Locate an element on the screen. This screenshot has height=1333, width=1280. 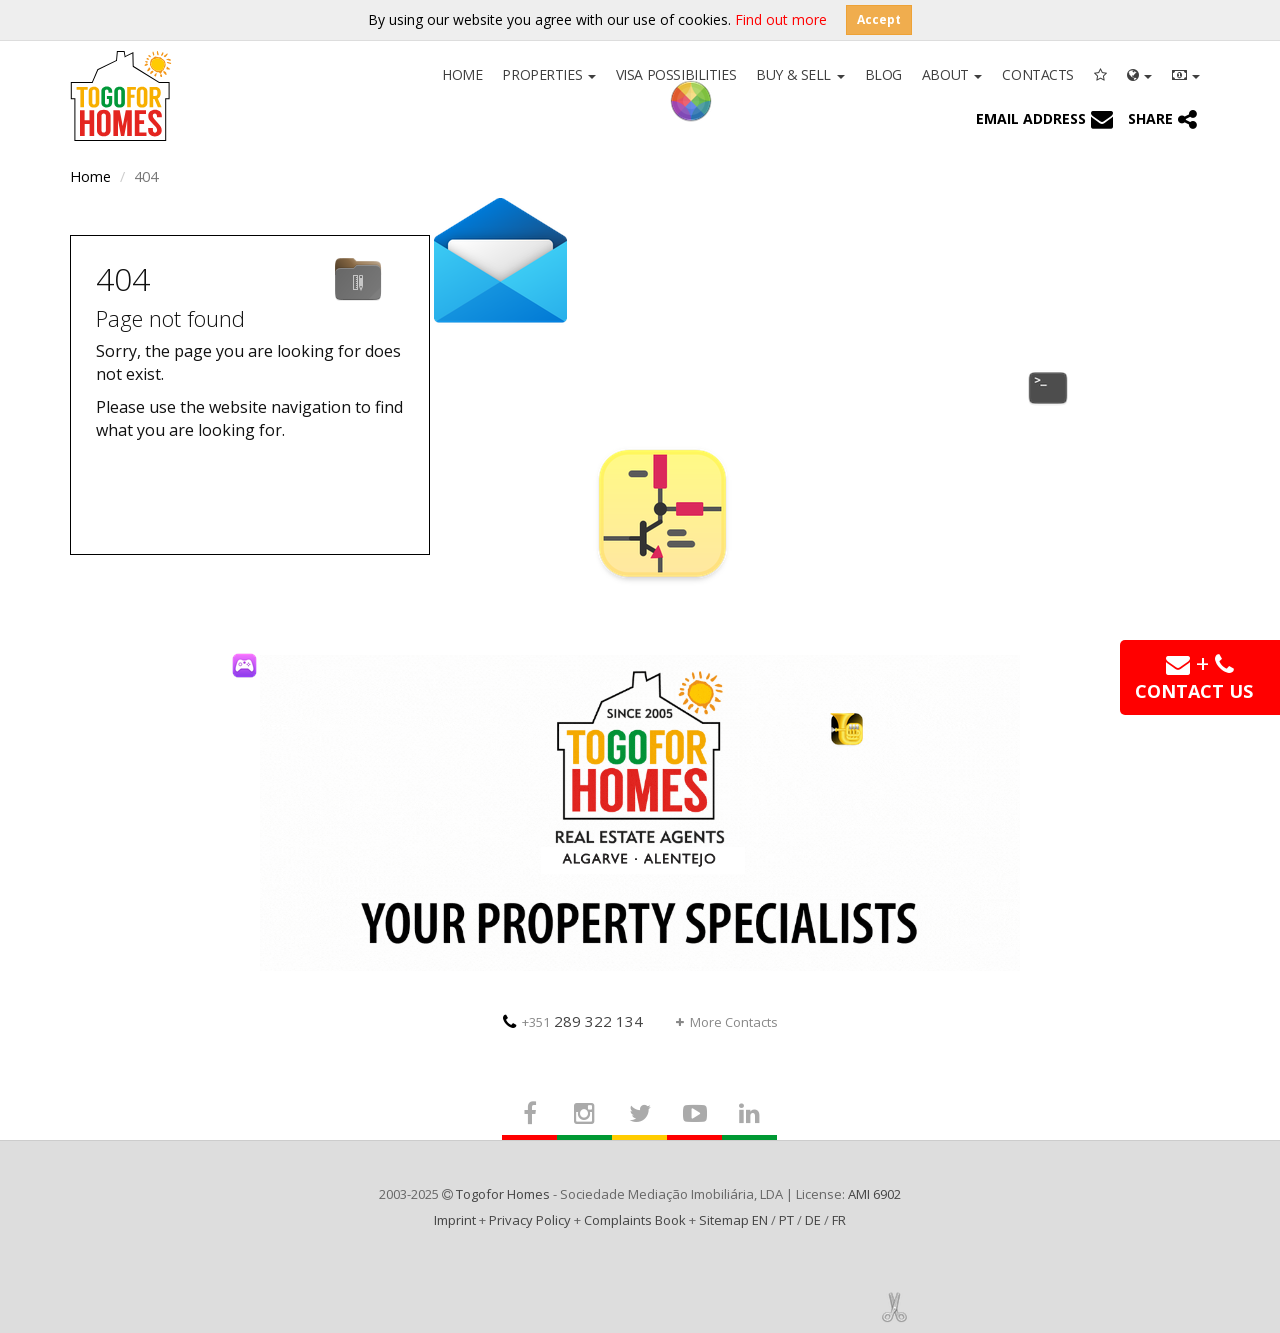
open gnome arcade gaming app is located at coordinates (244, 665).